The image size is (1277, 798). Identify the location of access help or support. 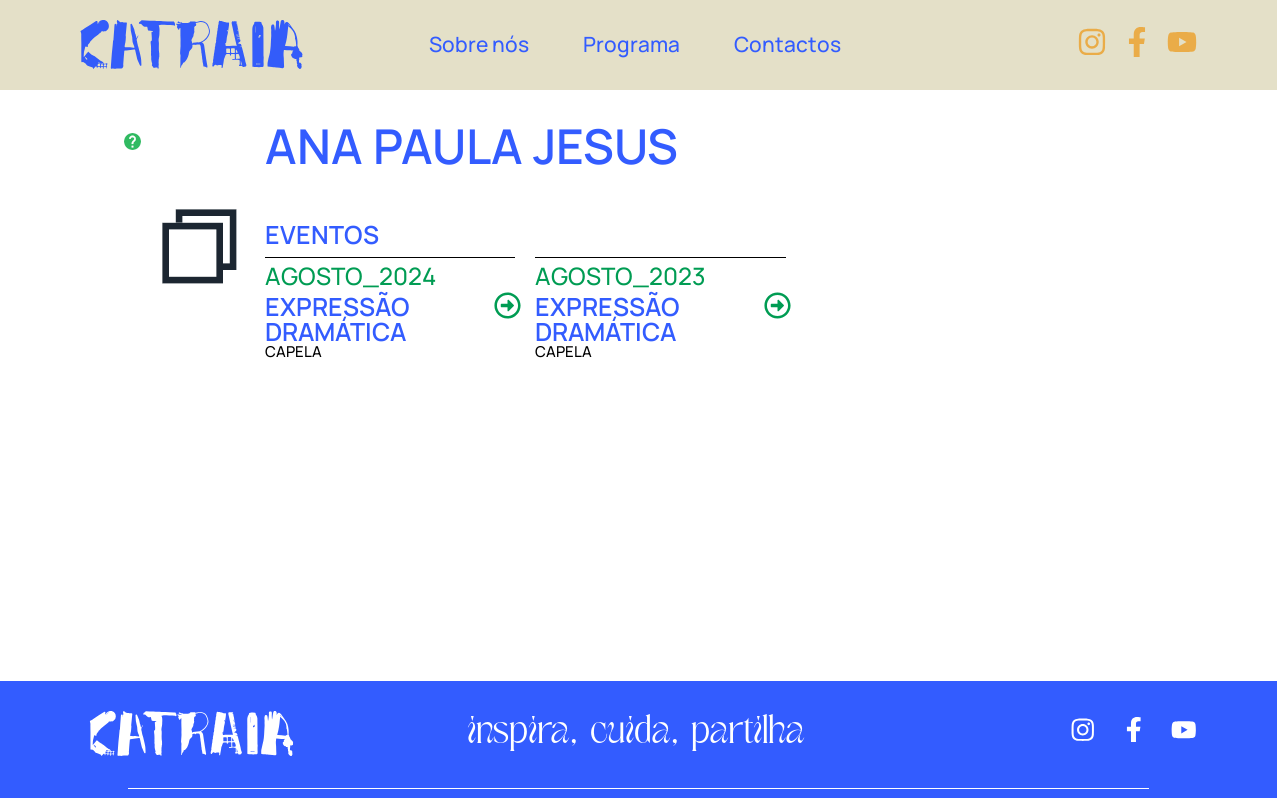
(132, 141).